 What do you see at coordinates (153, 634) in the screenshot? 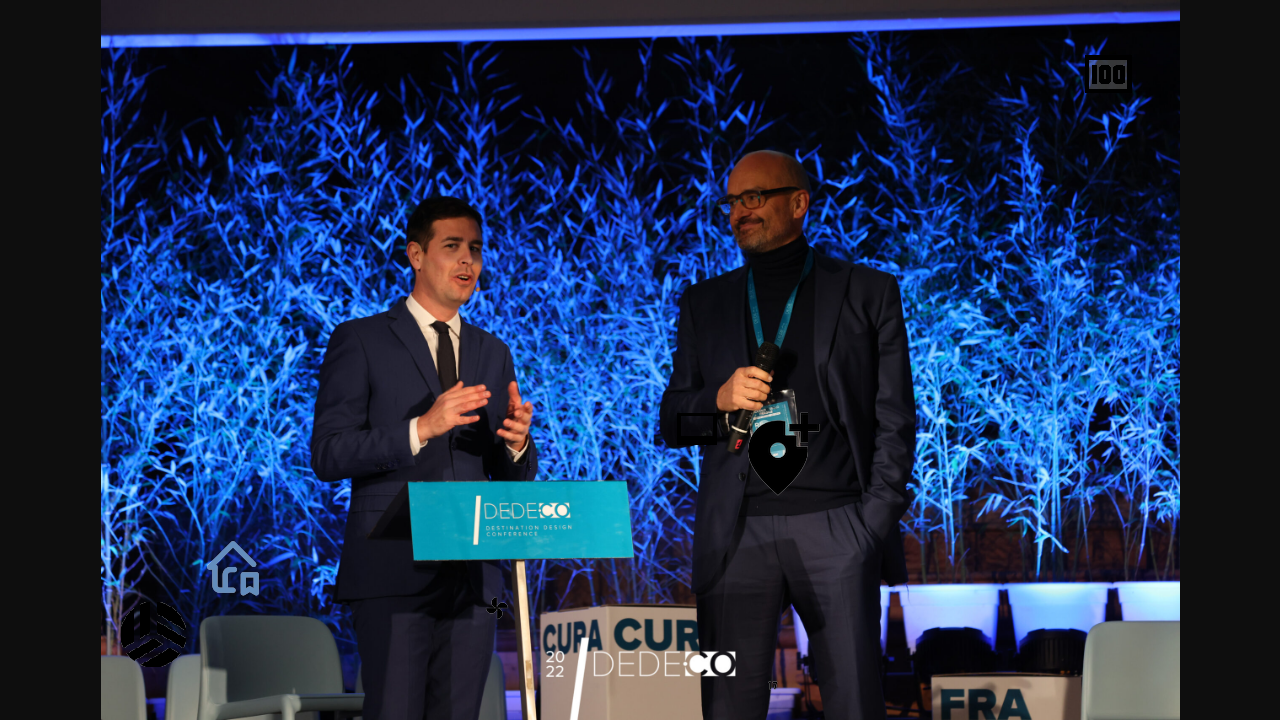
I see `access volleyball or sports content` at bounding box center [153, 634].